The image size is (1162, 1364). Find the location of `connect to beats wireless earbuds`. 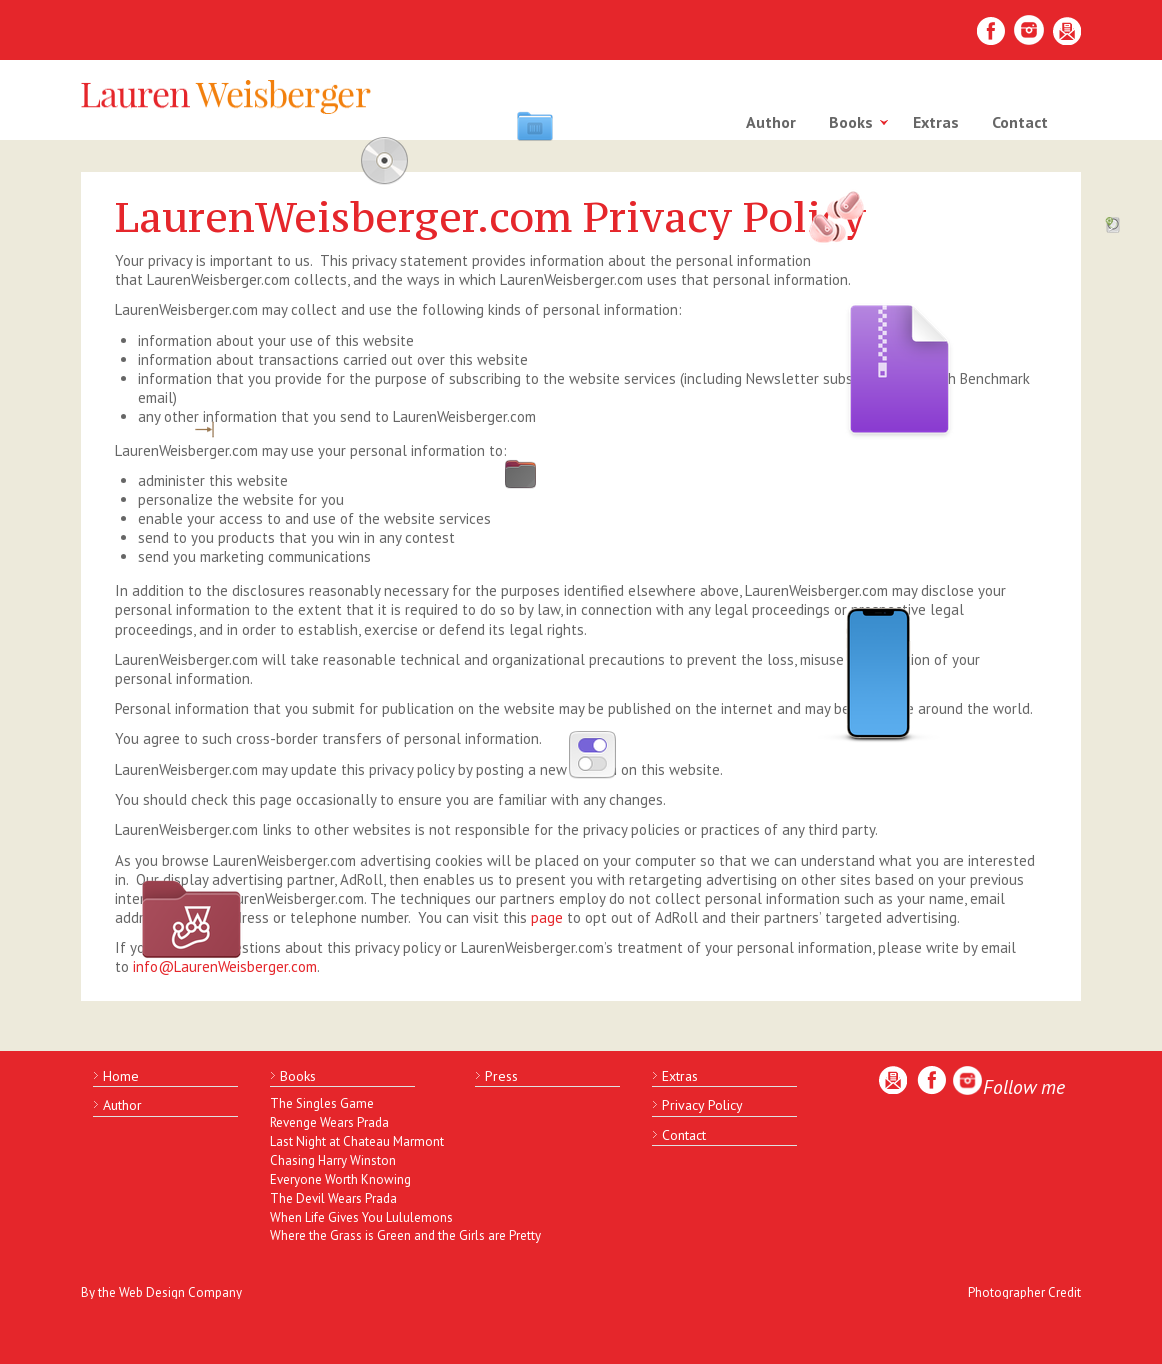

connect to beats wireless earbuds is located at coordinates (836, 217).